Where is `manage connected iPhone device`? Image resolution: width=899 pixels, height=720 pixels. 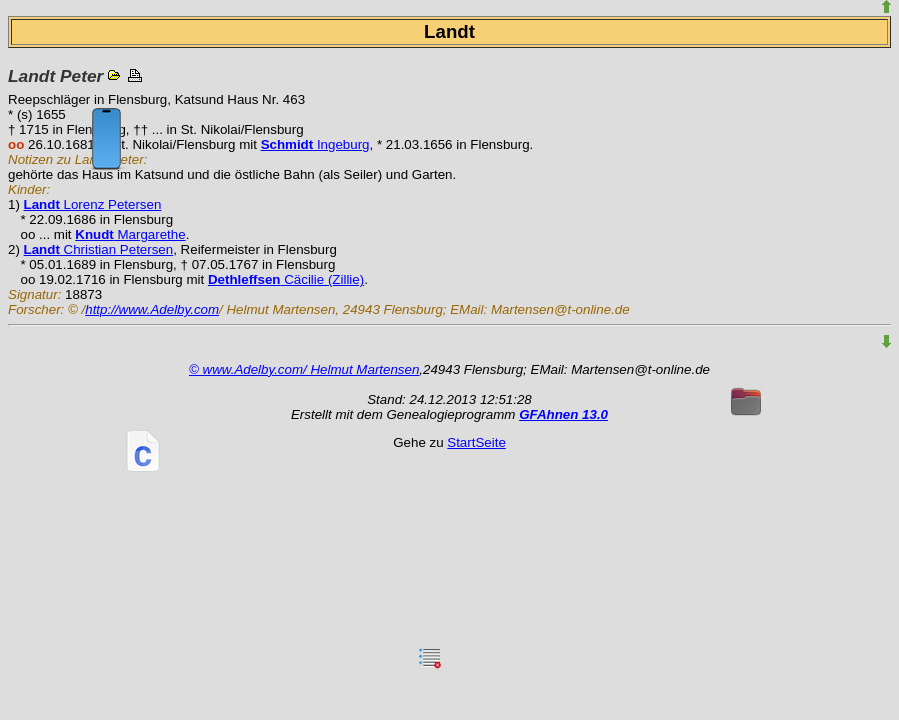
manage connected iPhone device is located at coordinates (106, 139).